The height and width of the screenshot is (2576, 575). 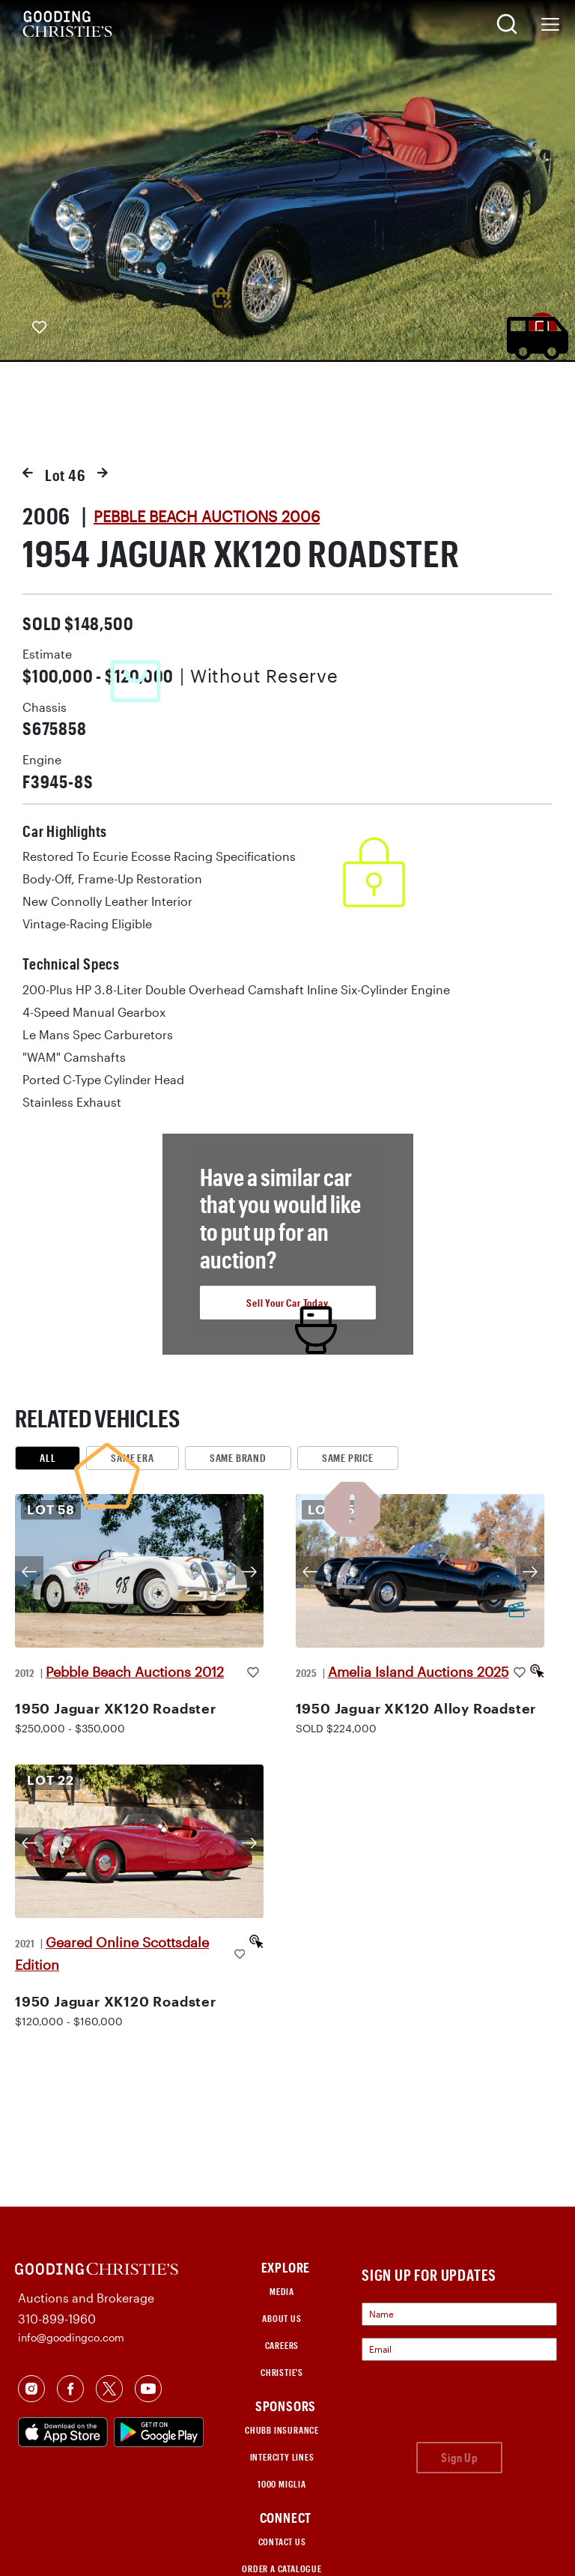 What do you see at coordinates (352, 1509) in the screenshot?
I see `indicates a critical warning or error state` at bounding box center [352, 1509].